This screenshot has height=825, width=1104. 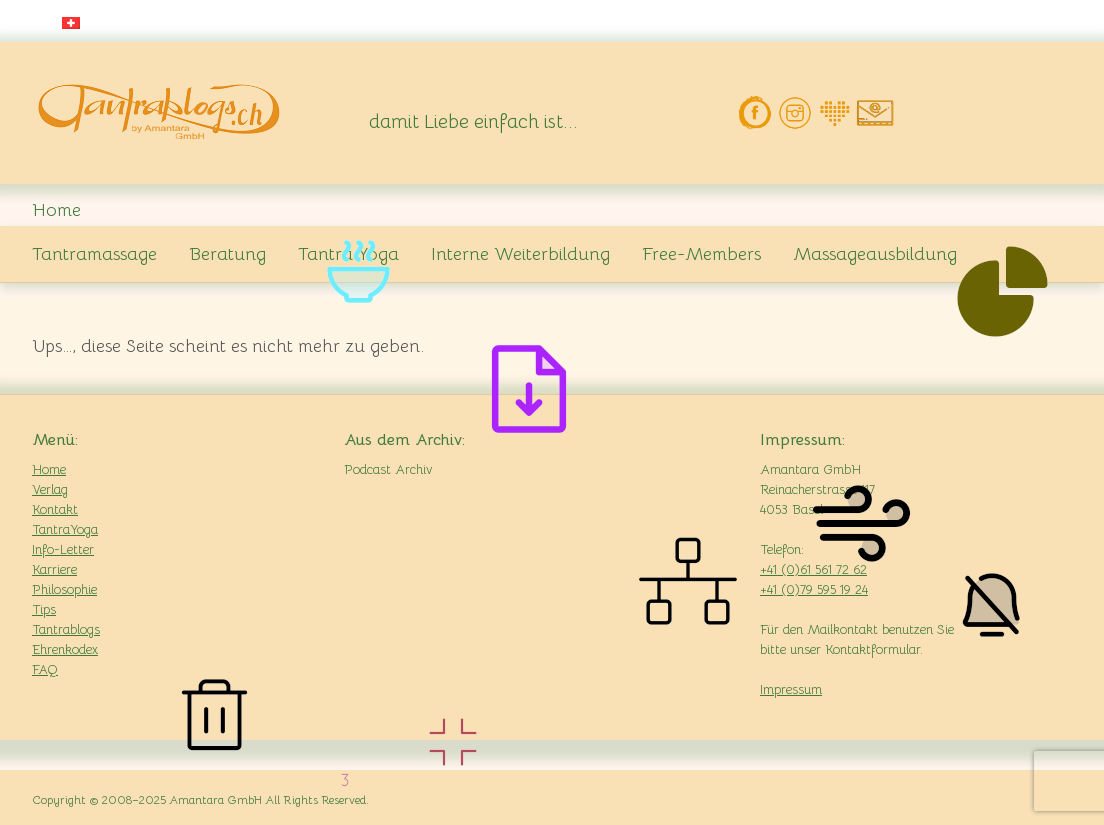 I want to click on download a file, so click(x=529, y=389).